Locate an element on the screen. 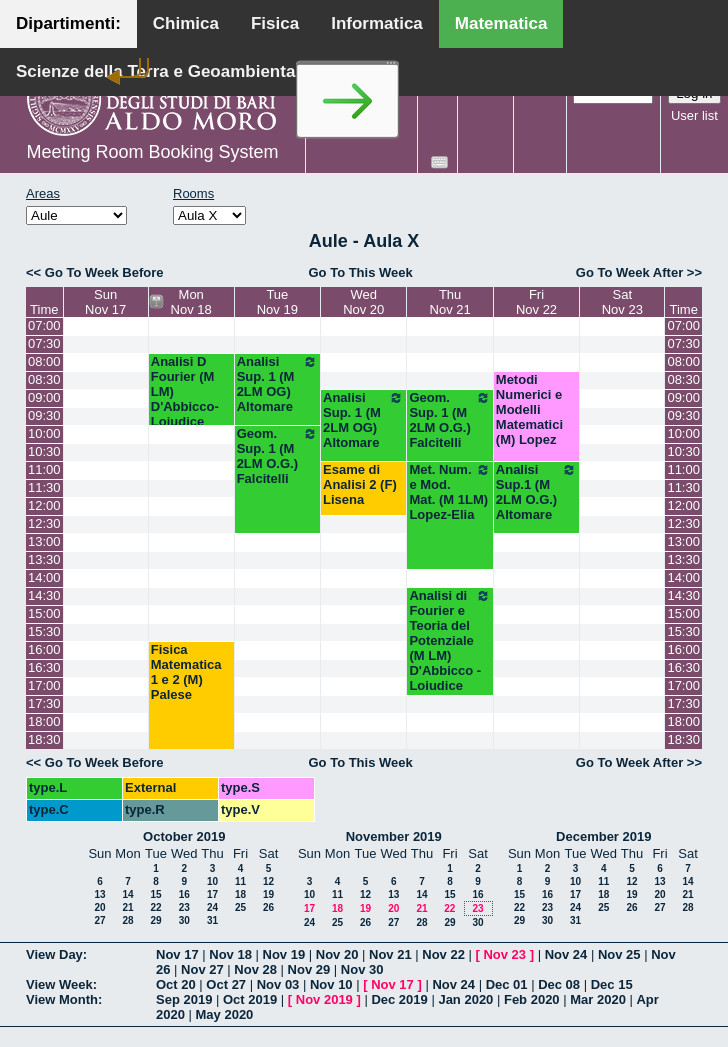 The height and width of the screenshot is (1047, 728). move window to another display or position is located at coordinates (347, 99).